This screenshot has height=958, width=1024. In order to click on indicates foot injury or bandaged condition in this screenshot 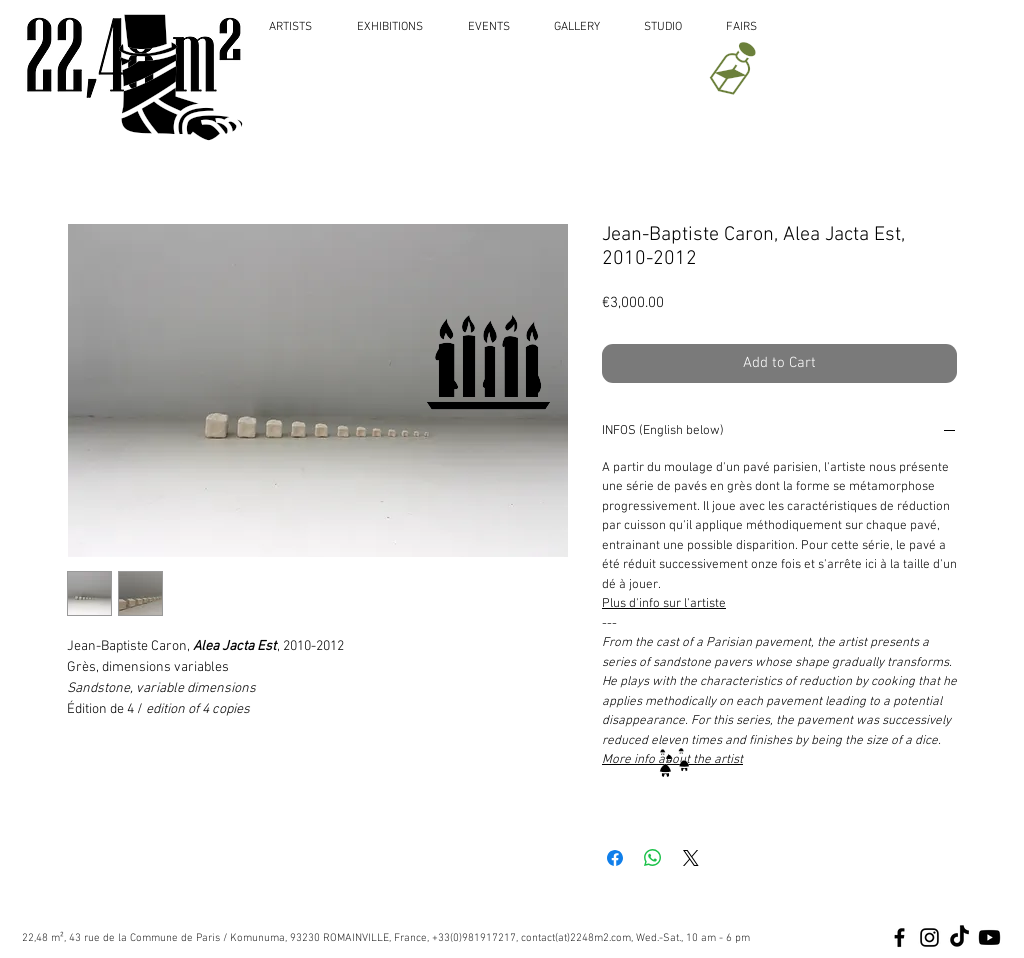, I will do `click(180, 77)`.